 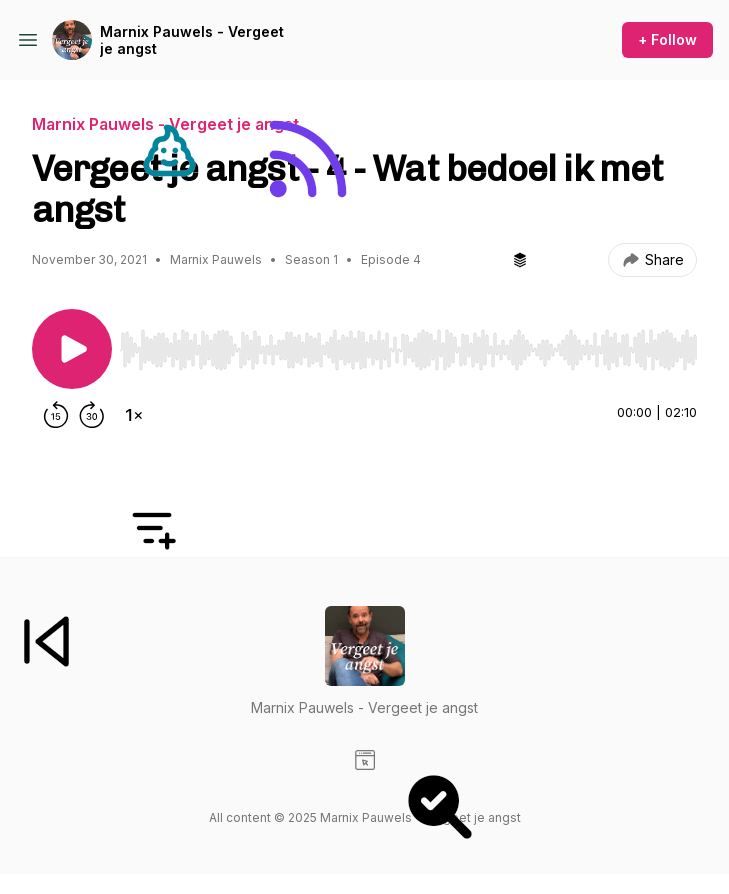 I want to click on skip to previous track, so click(x=46, y=641).